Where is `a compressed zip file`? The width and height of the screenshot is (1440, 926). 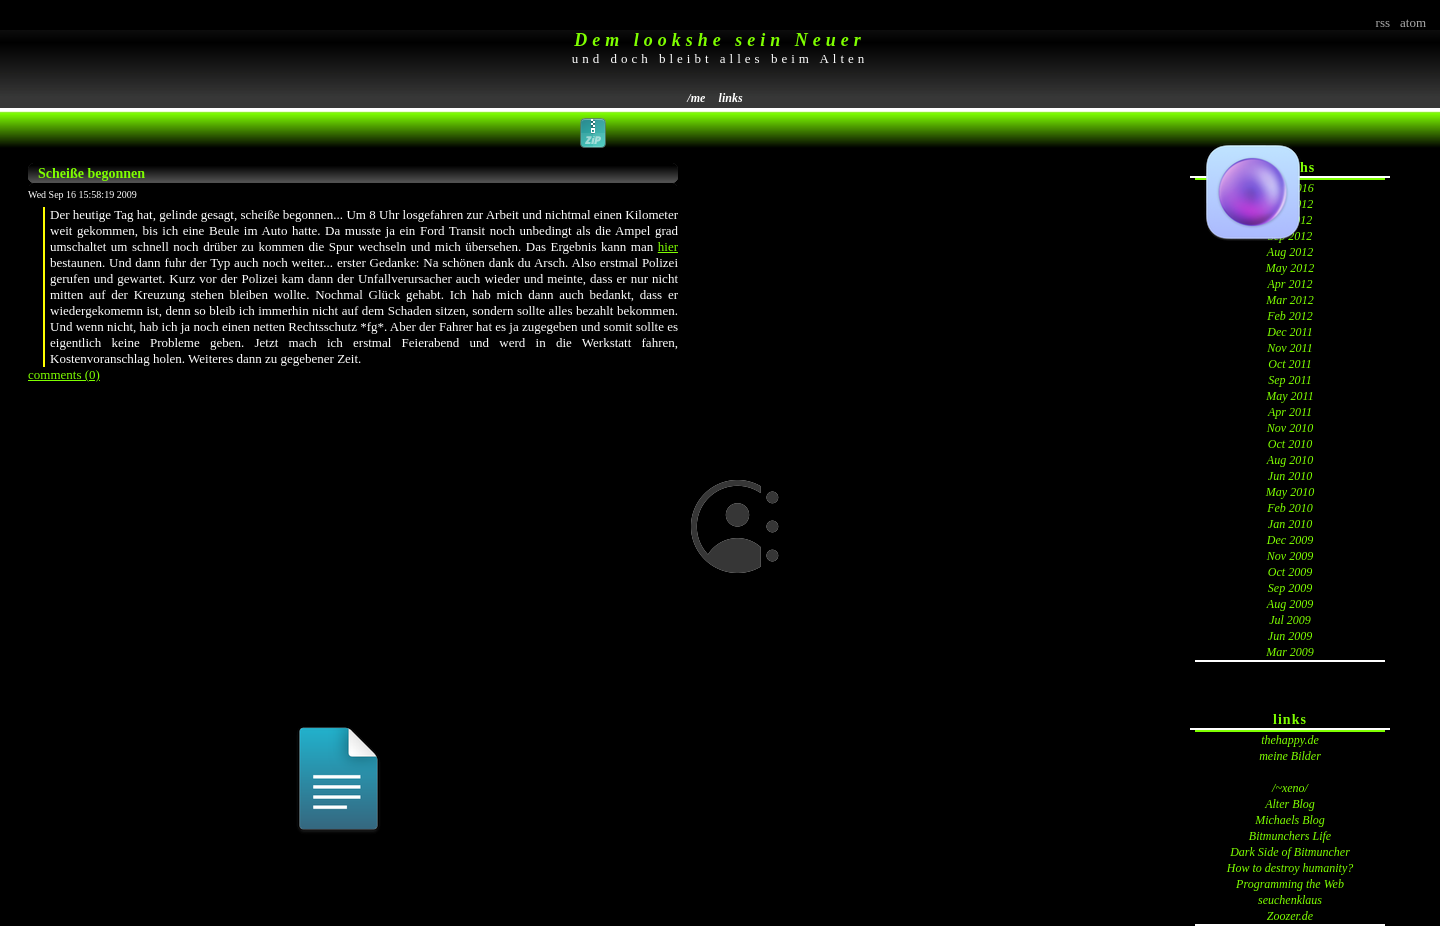
a compressed zip file is located at coordinates (593, 133).